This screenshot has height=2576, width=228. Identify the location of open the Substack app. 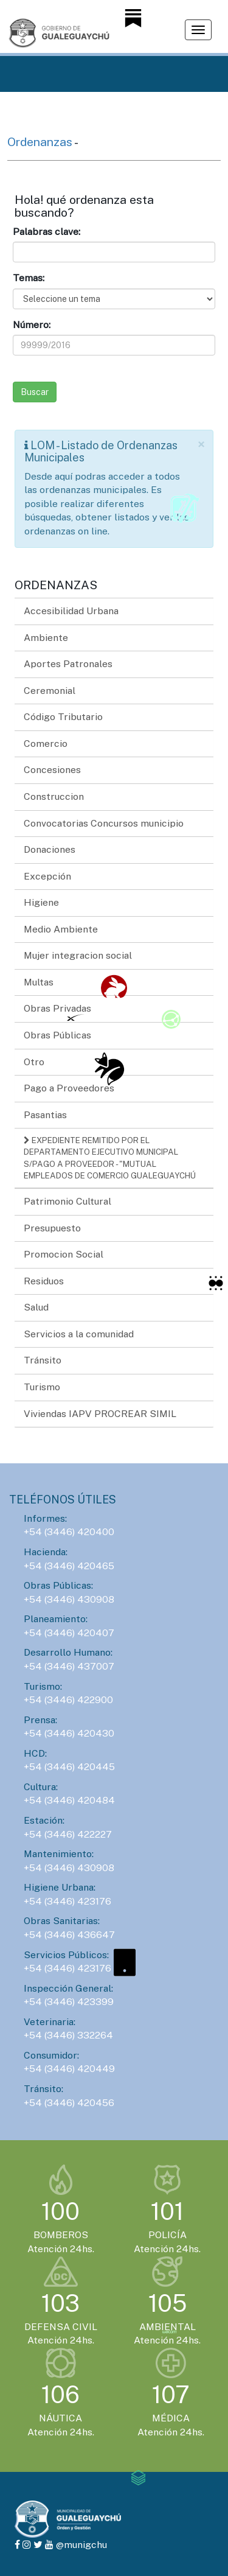
(133, 18).